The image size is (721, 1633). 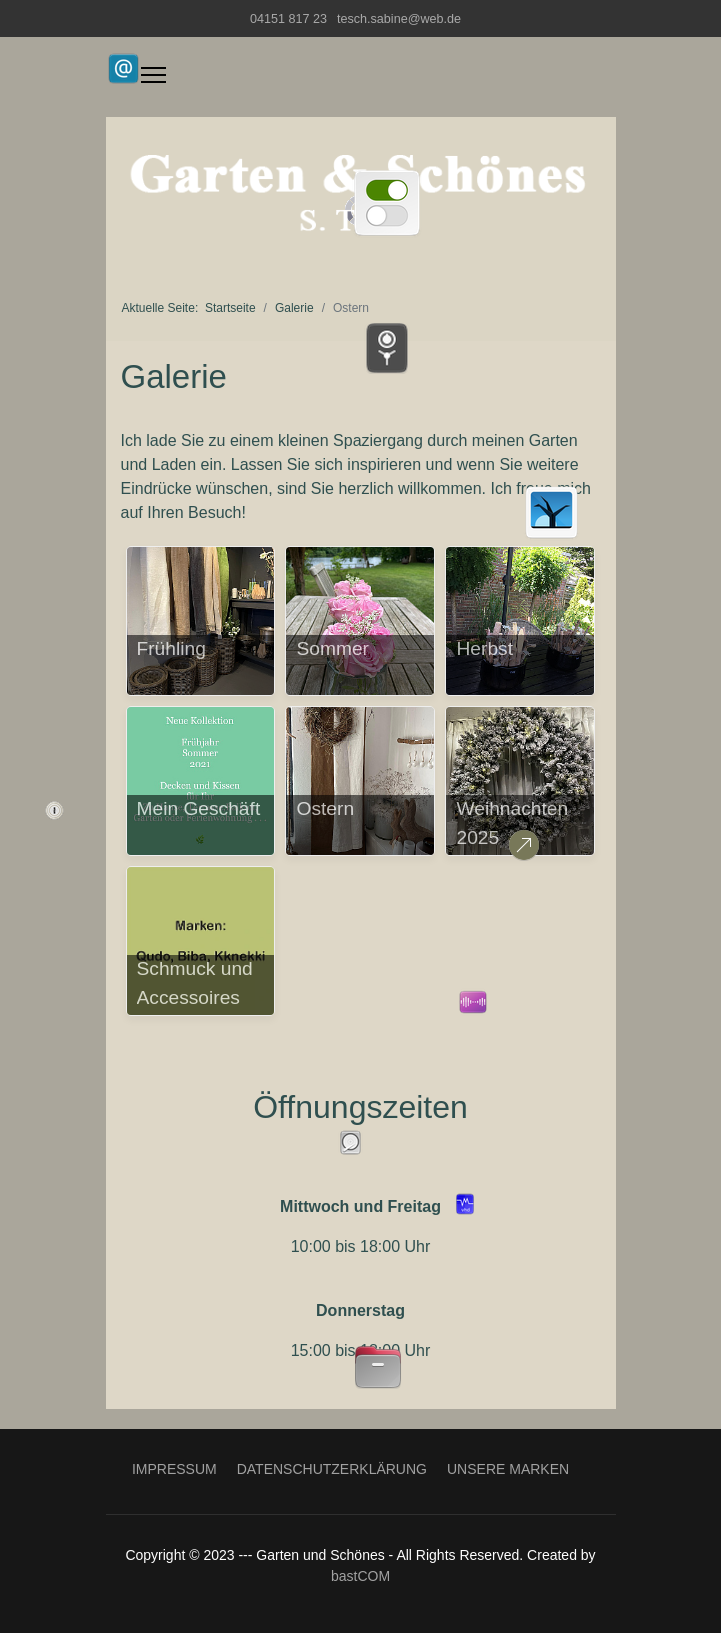 What do you see at coordinates (465, 1204) in the screenshot?
I see `open a VirtualBox virtual hard disk file` at bounding box center [465, 1204].